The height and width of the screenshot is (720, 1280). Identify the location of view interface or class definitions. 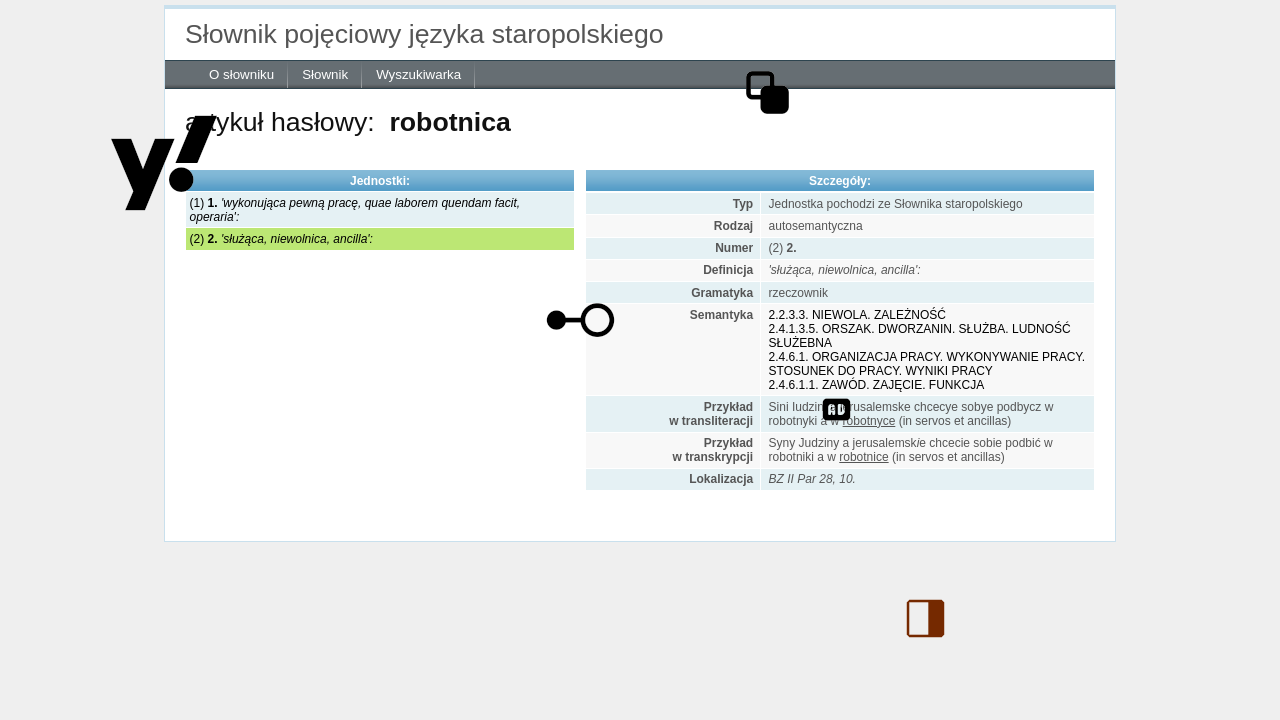
(580, 322).